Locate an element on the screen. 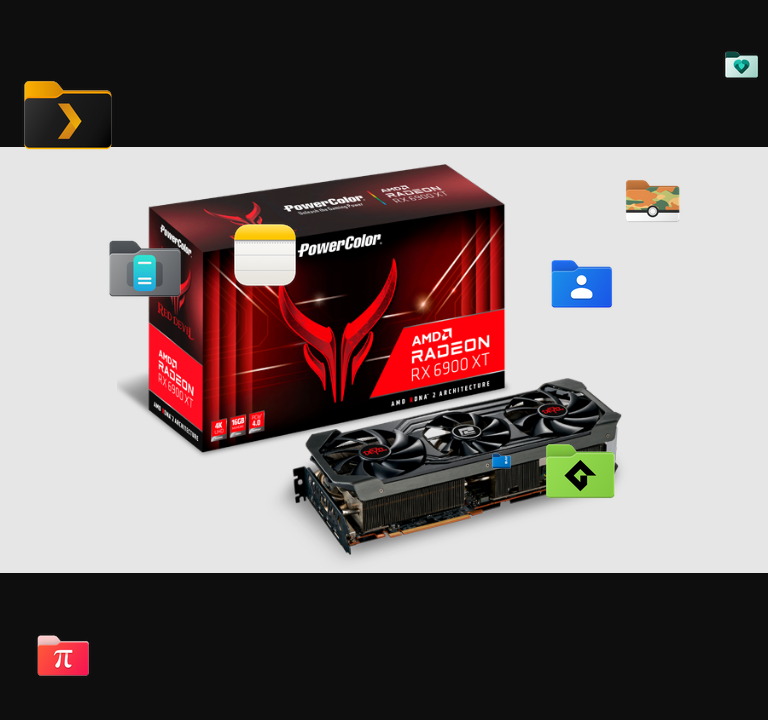 The width and height of the screenshot is (768, 720). open microsoft family safety folder is located at coordinates (741, 65).